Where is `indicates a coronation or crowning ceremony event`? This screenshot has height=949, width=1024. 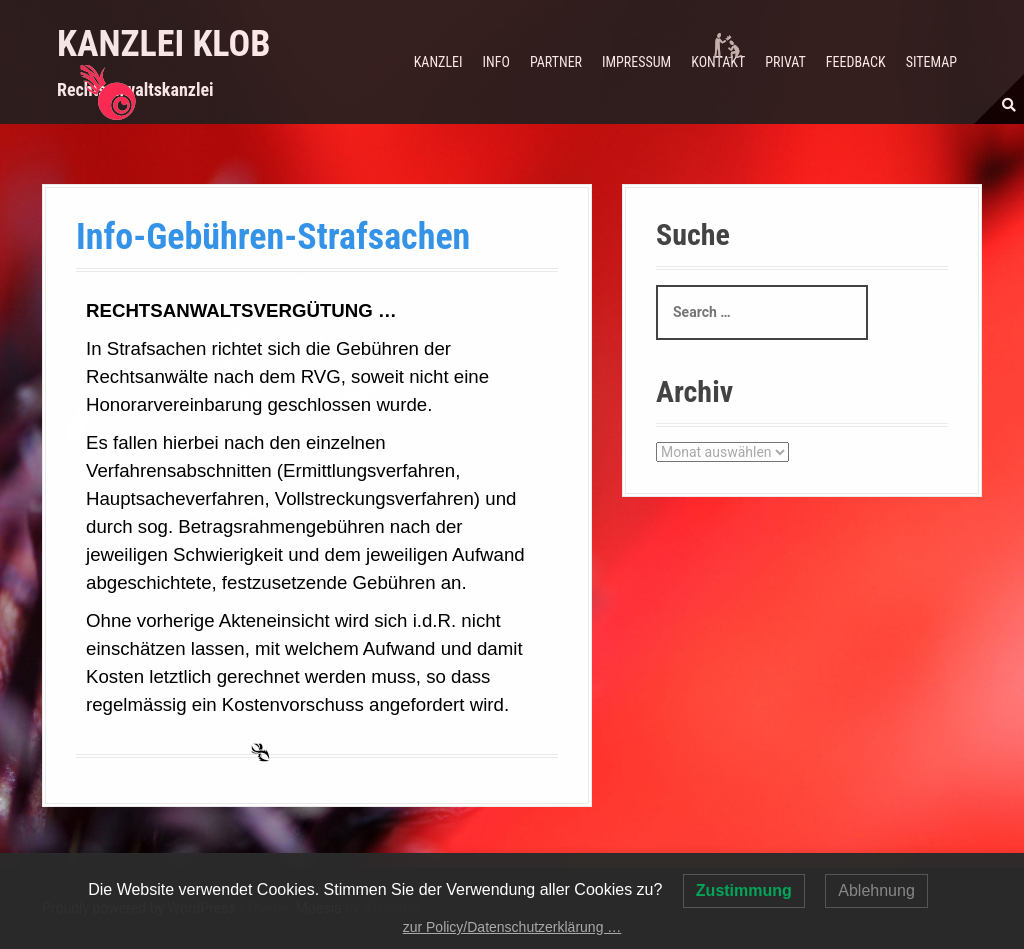
indicates a coronation or crowning ceremony event is located at coordinates (728, 45).